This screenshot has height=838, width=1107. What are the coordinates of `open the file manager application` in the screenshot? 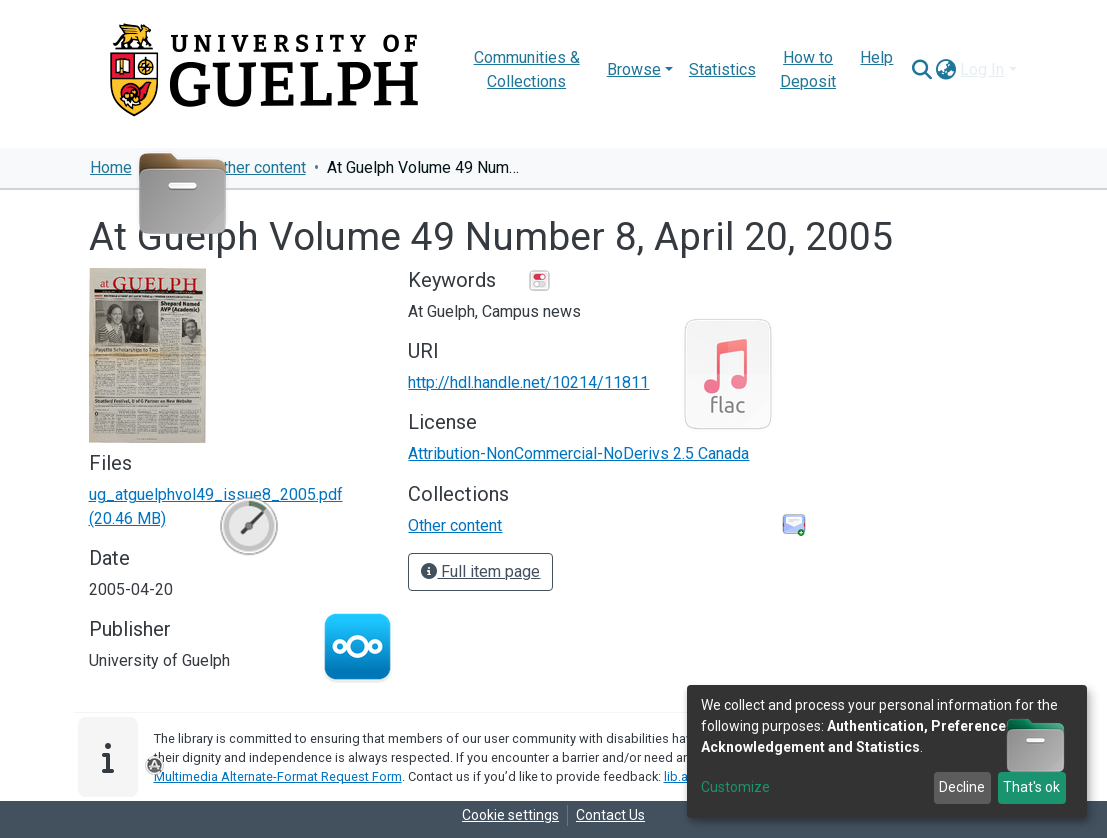 It's located at (1035, 745).